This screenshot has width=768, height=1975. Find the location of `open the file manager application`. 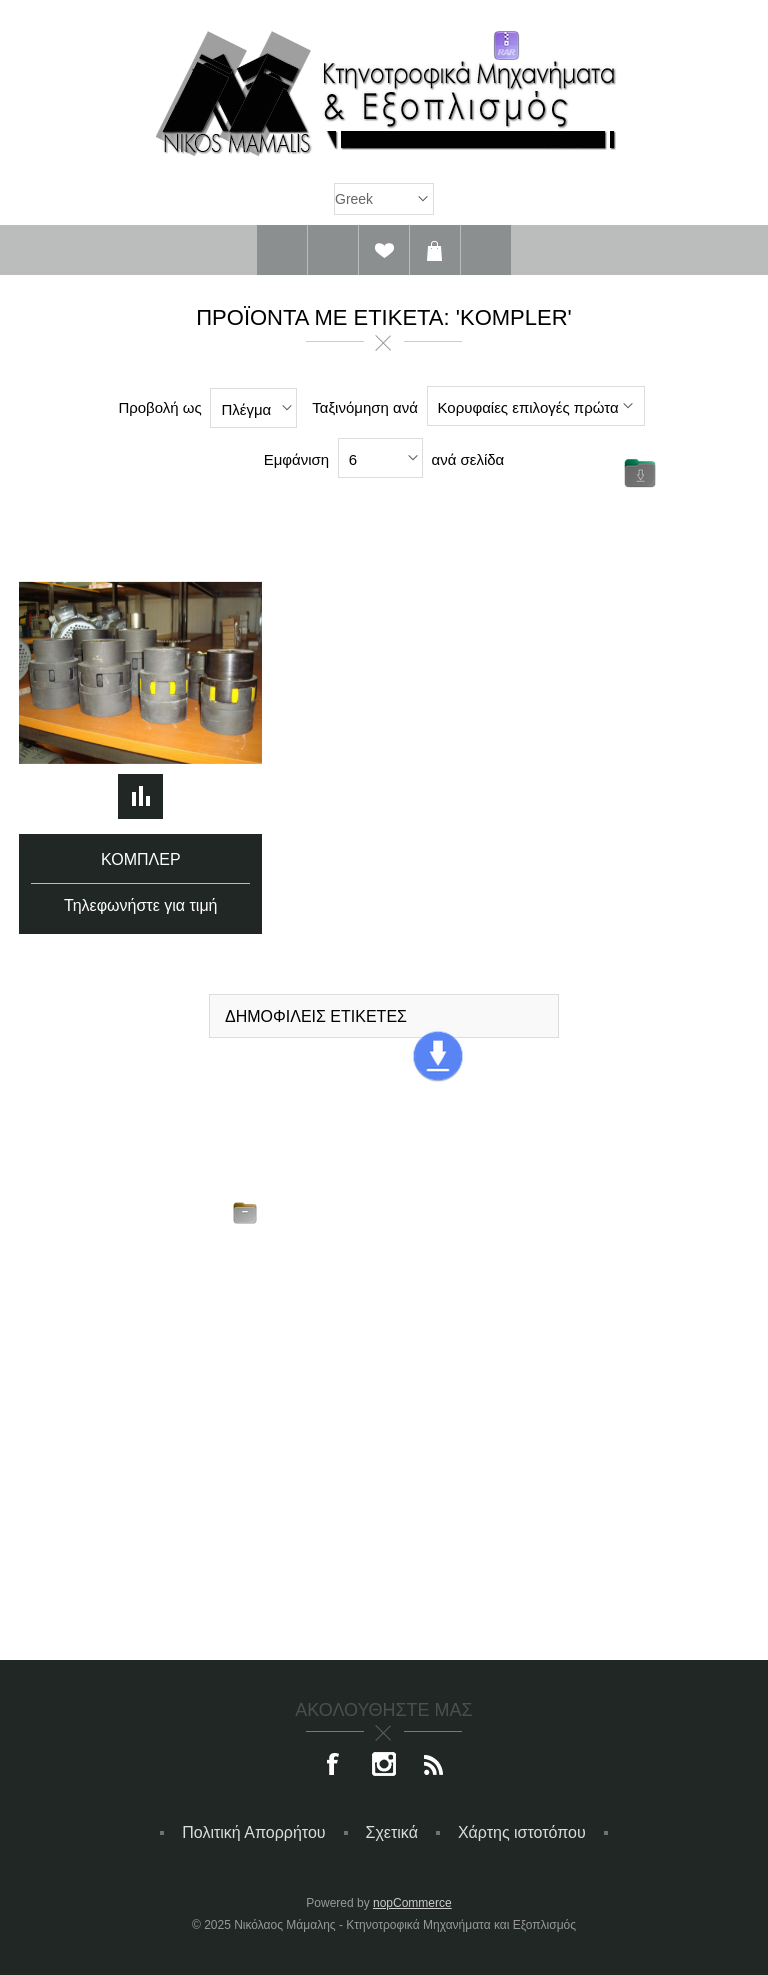

open the file manager application is located at coordinates (245, 1213).